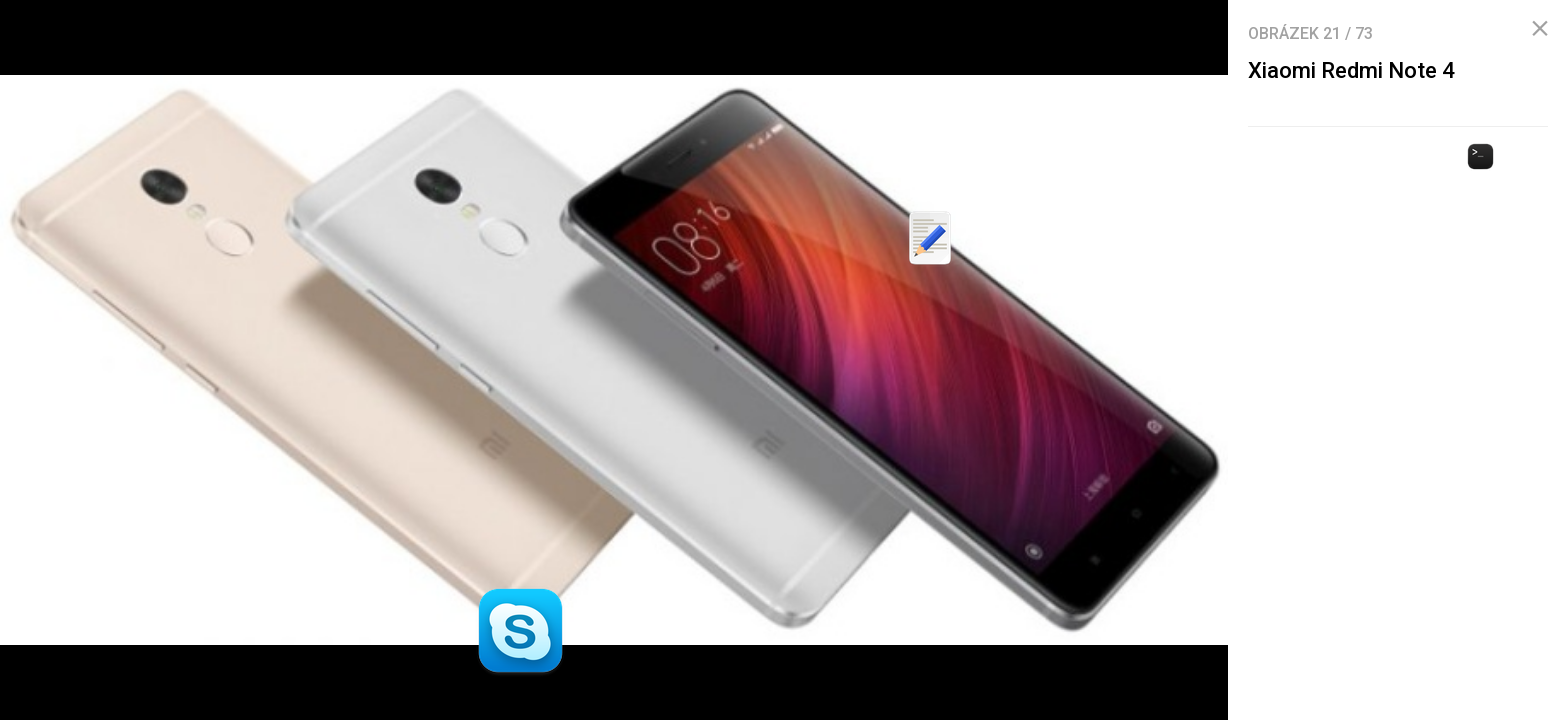  Describe the element at coordinates (1480, 156) in the screenshot. I see `open the terminal application` at that location.